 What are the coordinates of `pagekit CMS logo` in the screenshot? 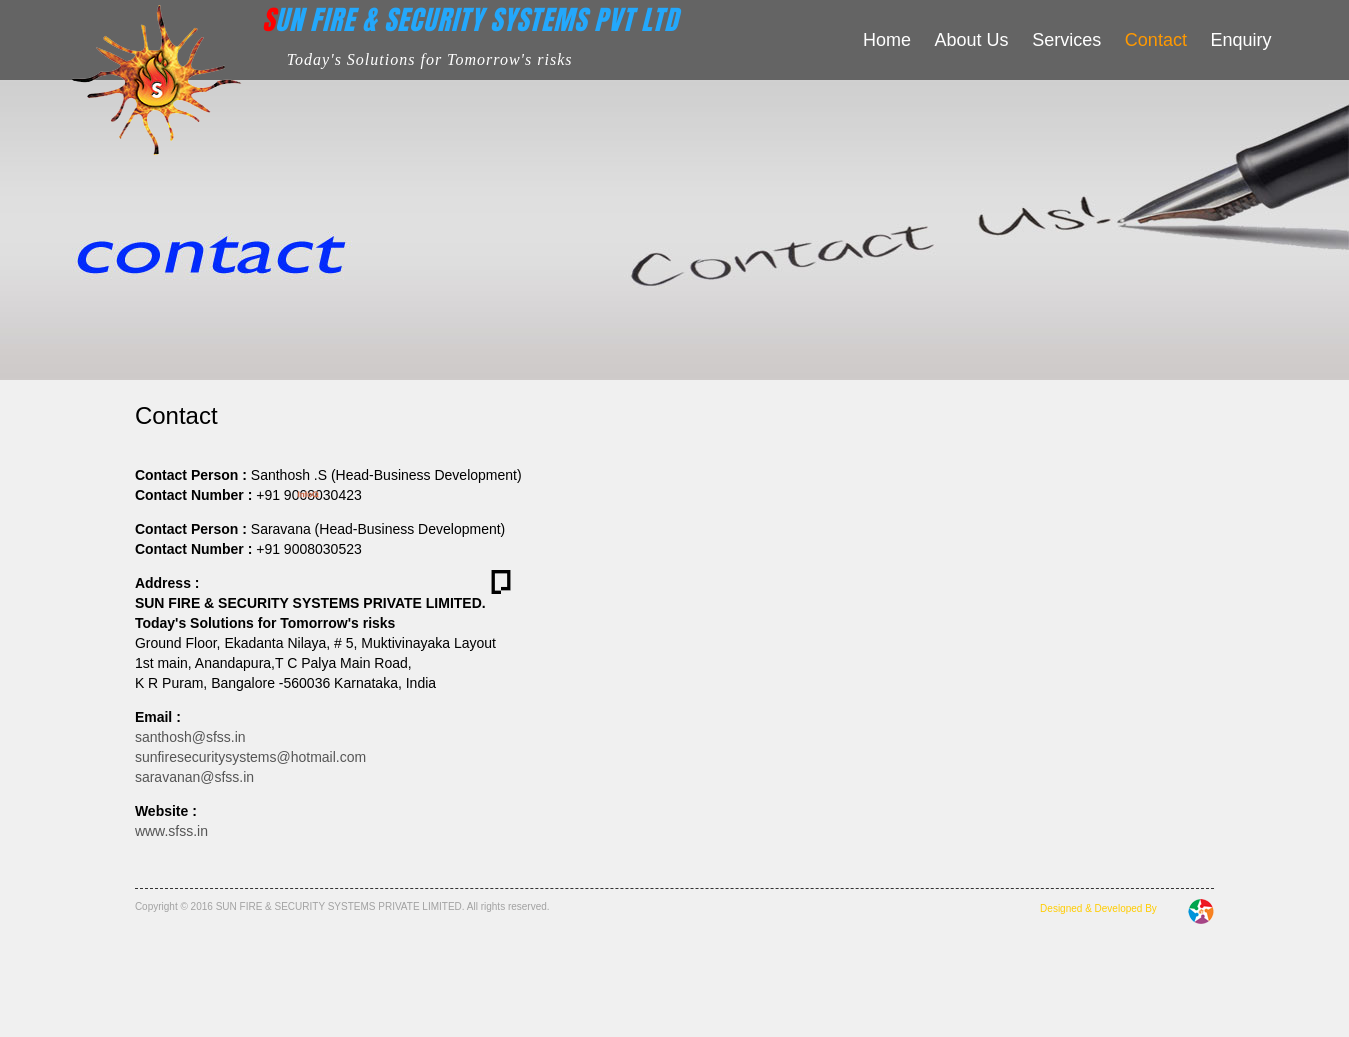 It's located at (501, 582).